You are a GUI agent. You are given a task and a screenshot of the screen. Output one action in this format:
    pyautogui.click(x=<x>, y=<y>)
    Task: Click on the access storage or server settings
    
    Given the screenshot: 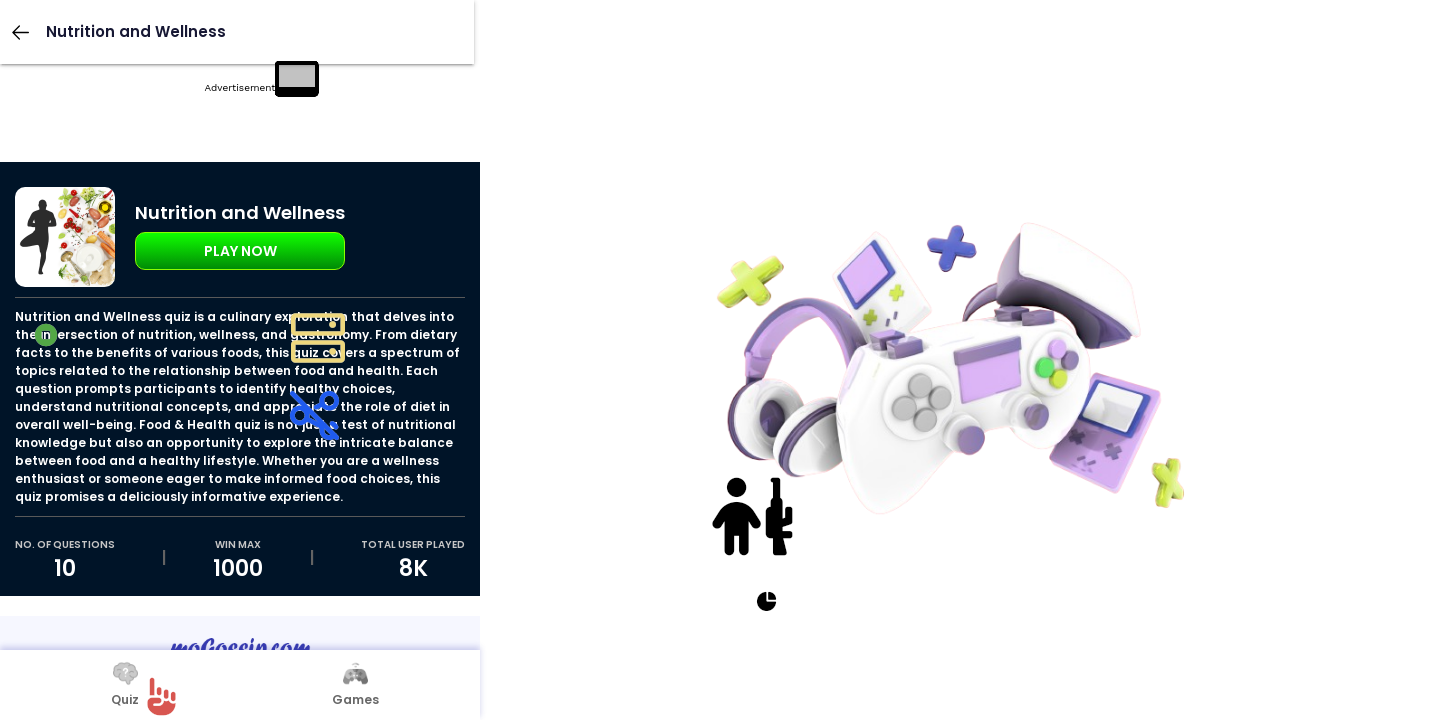 What is the action you would take?
    pyautogui.click(x=318, y=338)
    